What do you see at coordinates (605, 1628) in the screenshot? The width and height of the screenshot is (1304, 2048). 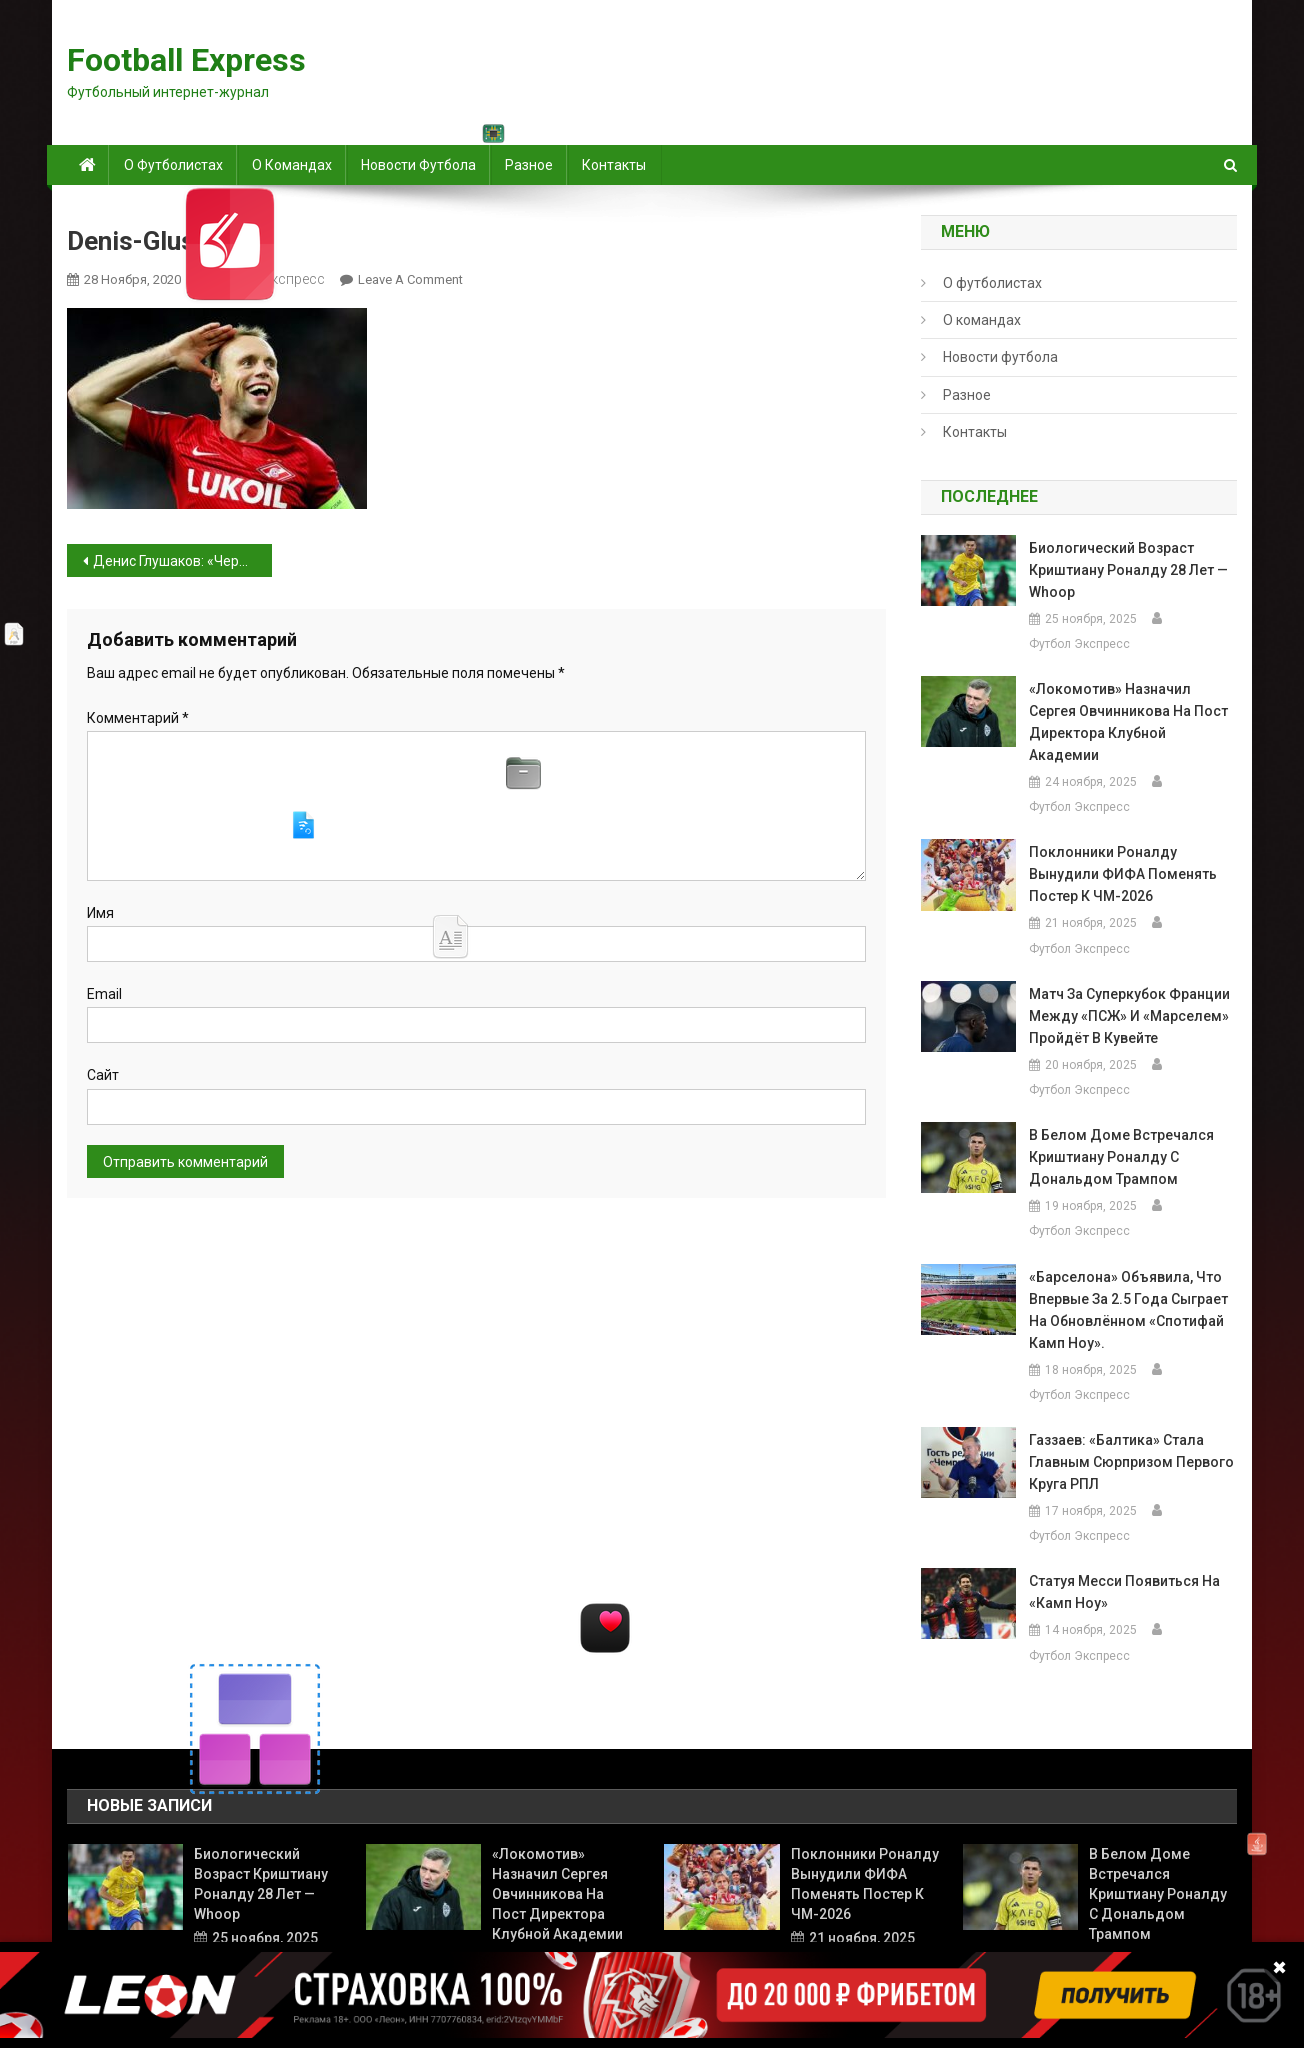 I see `open the health app` at bounding box center [605, 1628].